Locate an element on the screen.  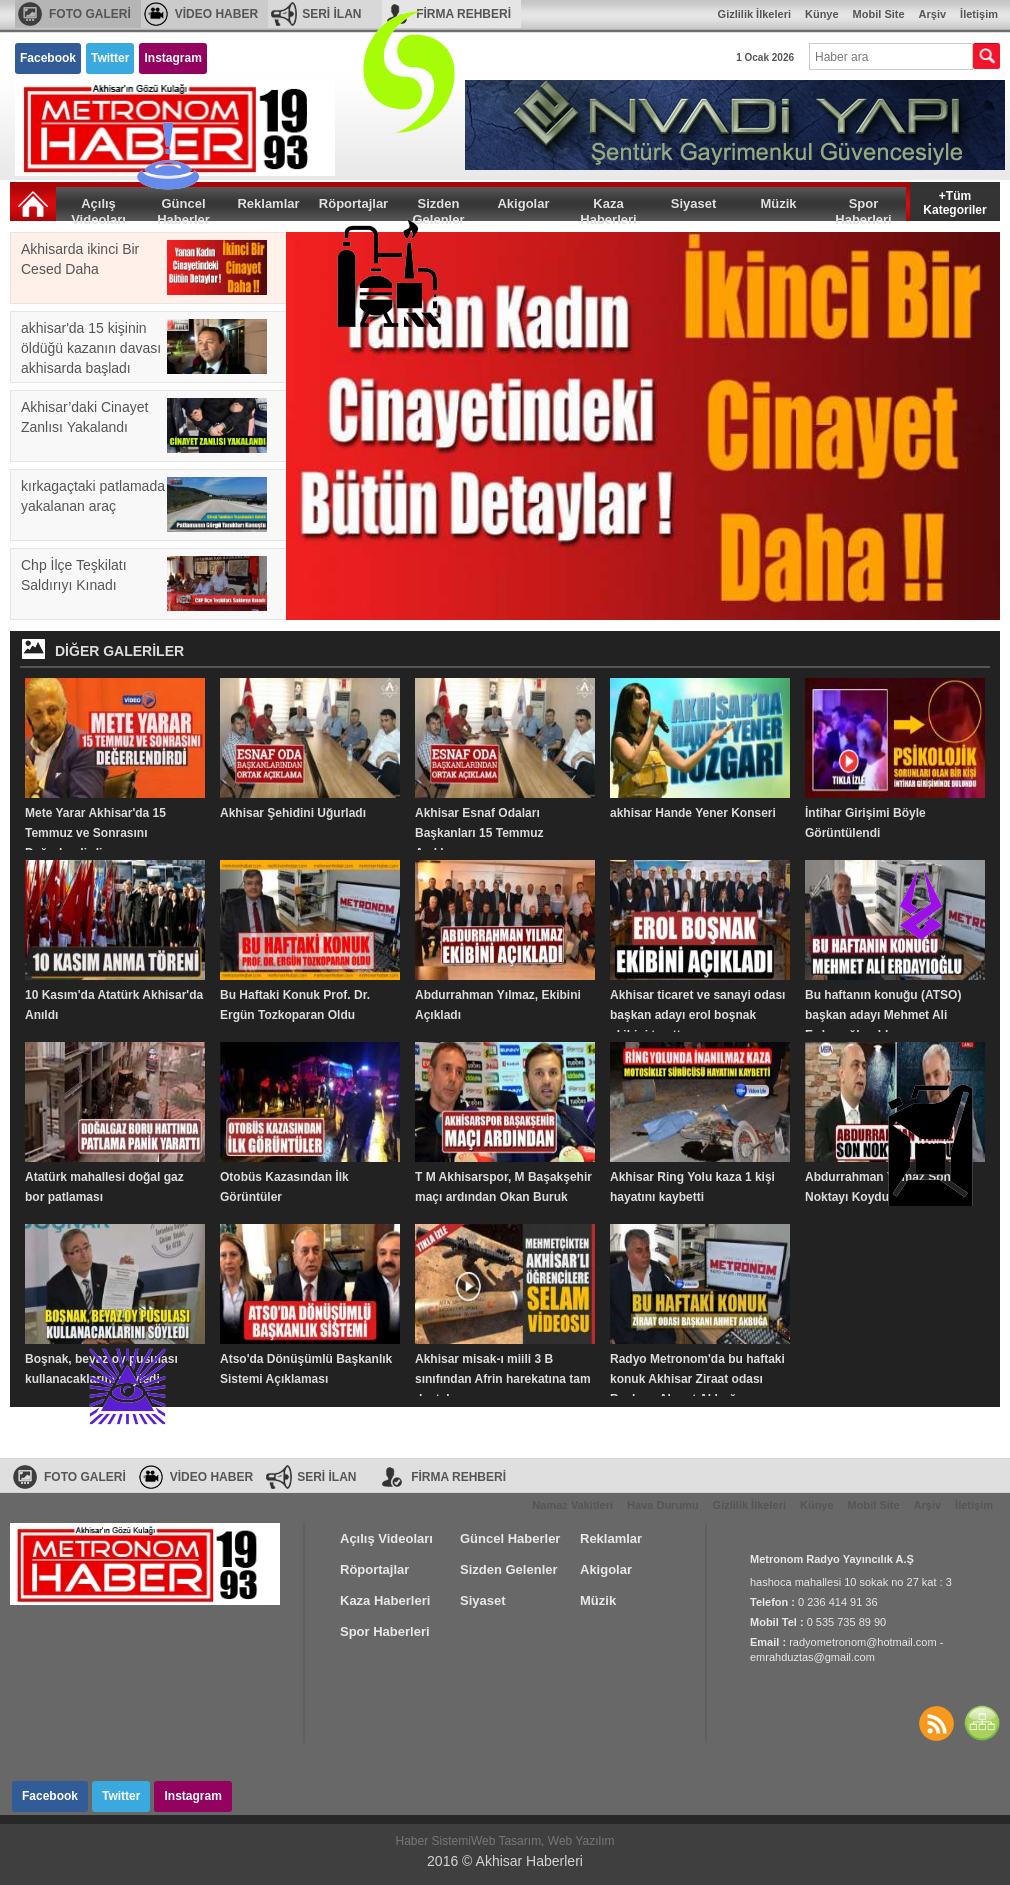
access refinery or processing facility in game is located at coordinates (389, 273).